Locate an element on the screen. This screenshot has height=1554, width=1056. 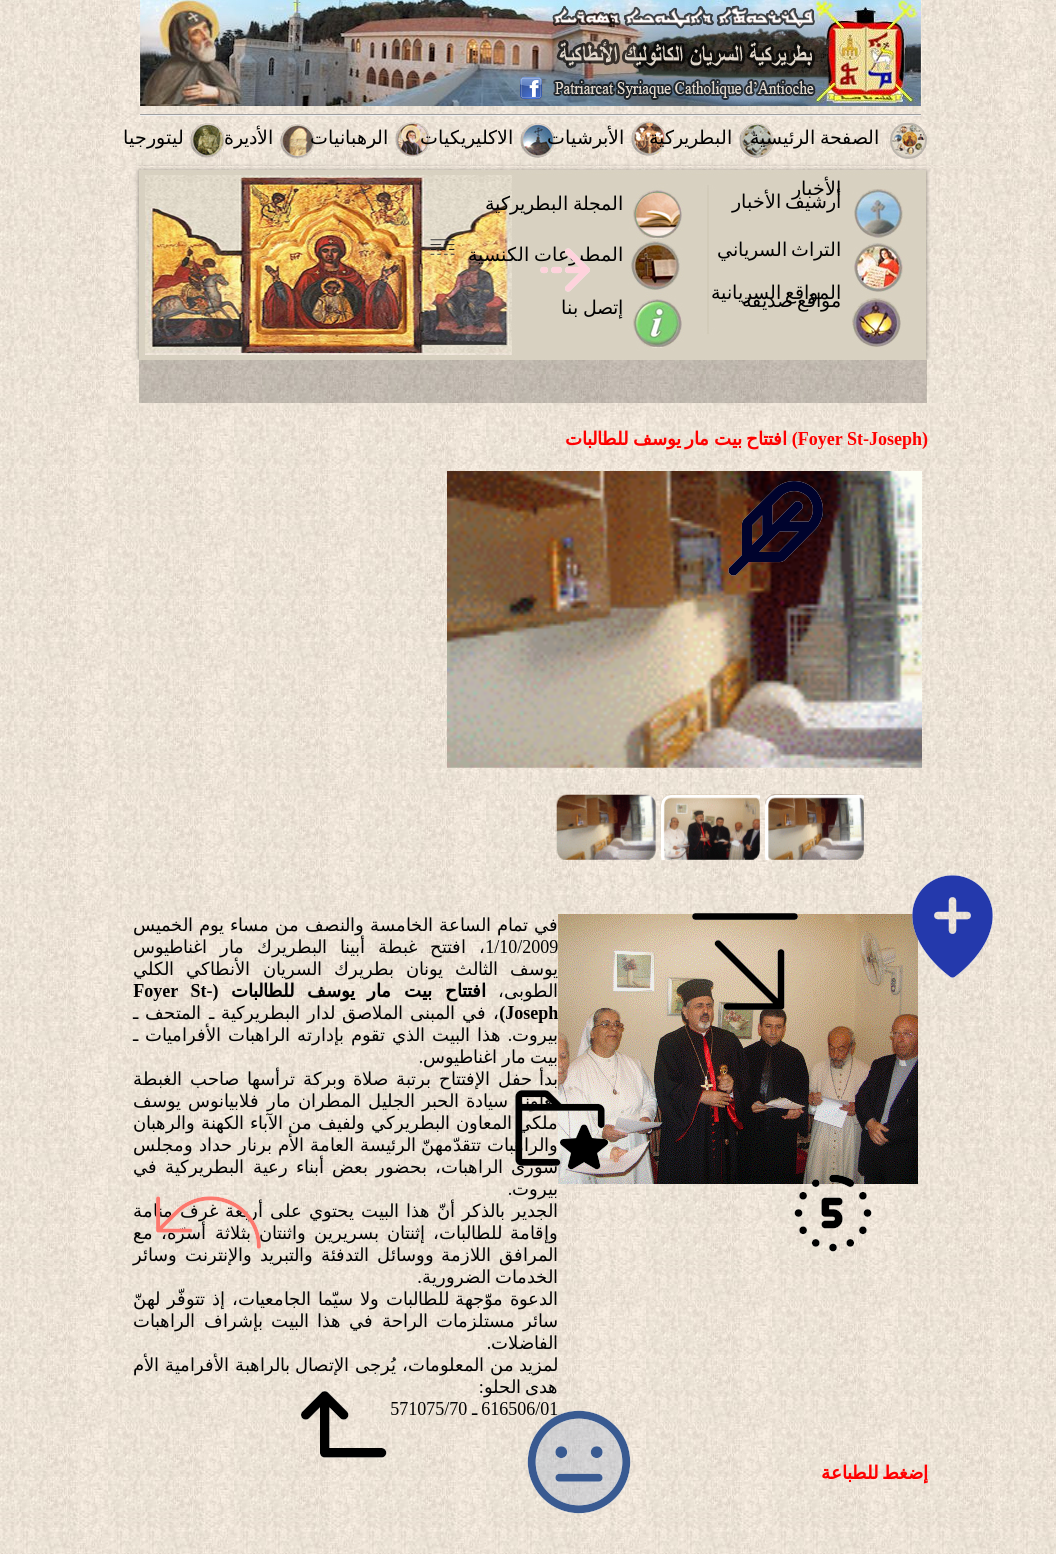
continue to the next step is located at coordinates (565, 270).